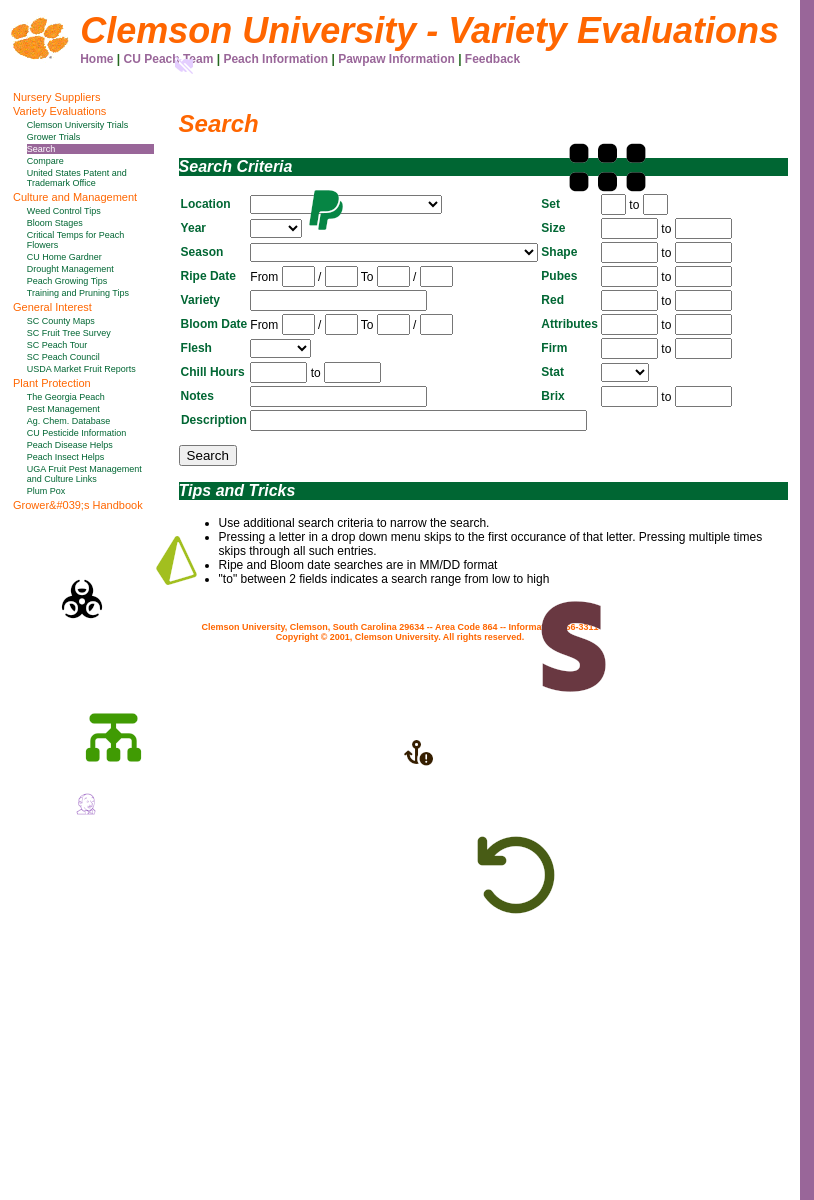 This screenshot has width=814, height=1200. I want to click on pay with PayPal, so click(326, 210).